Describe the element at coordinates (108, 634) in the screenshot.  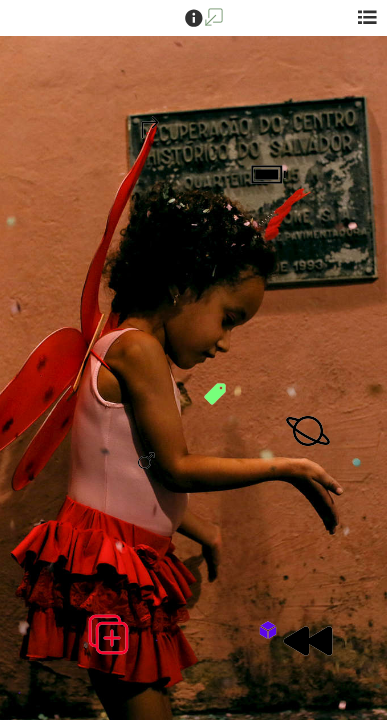
I see `duplicate or copy an item` at that location.